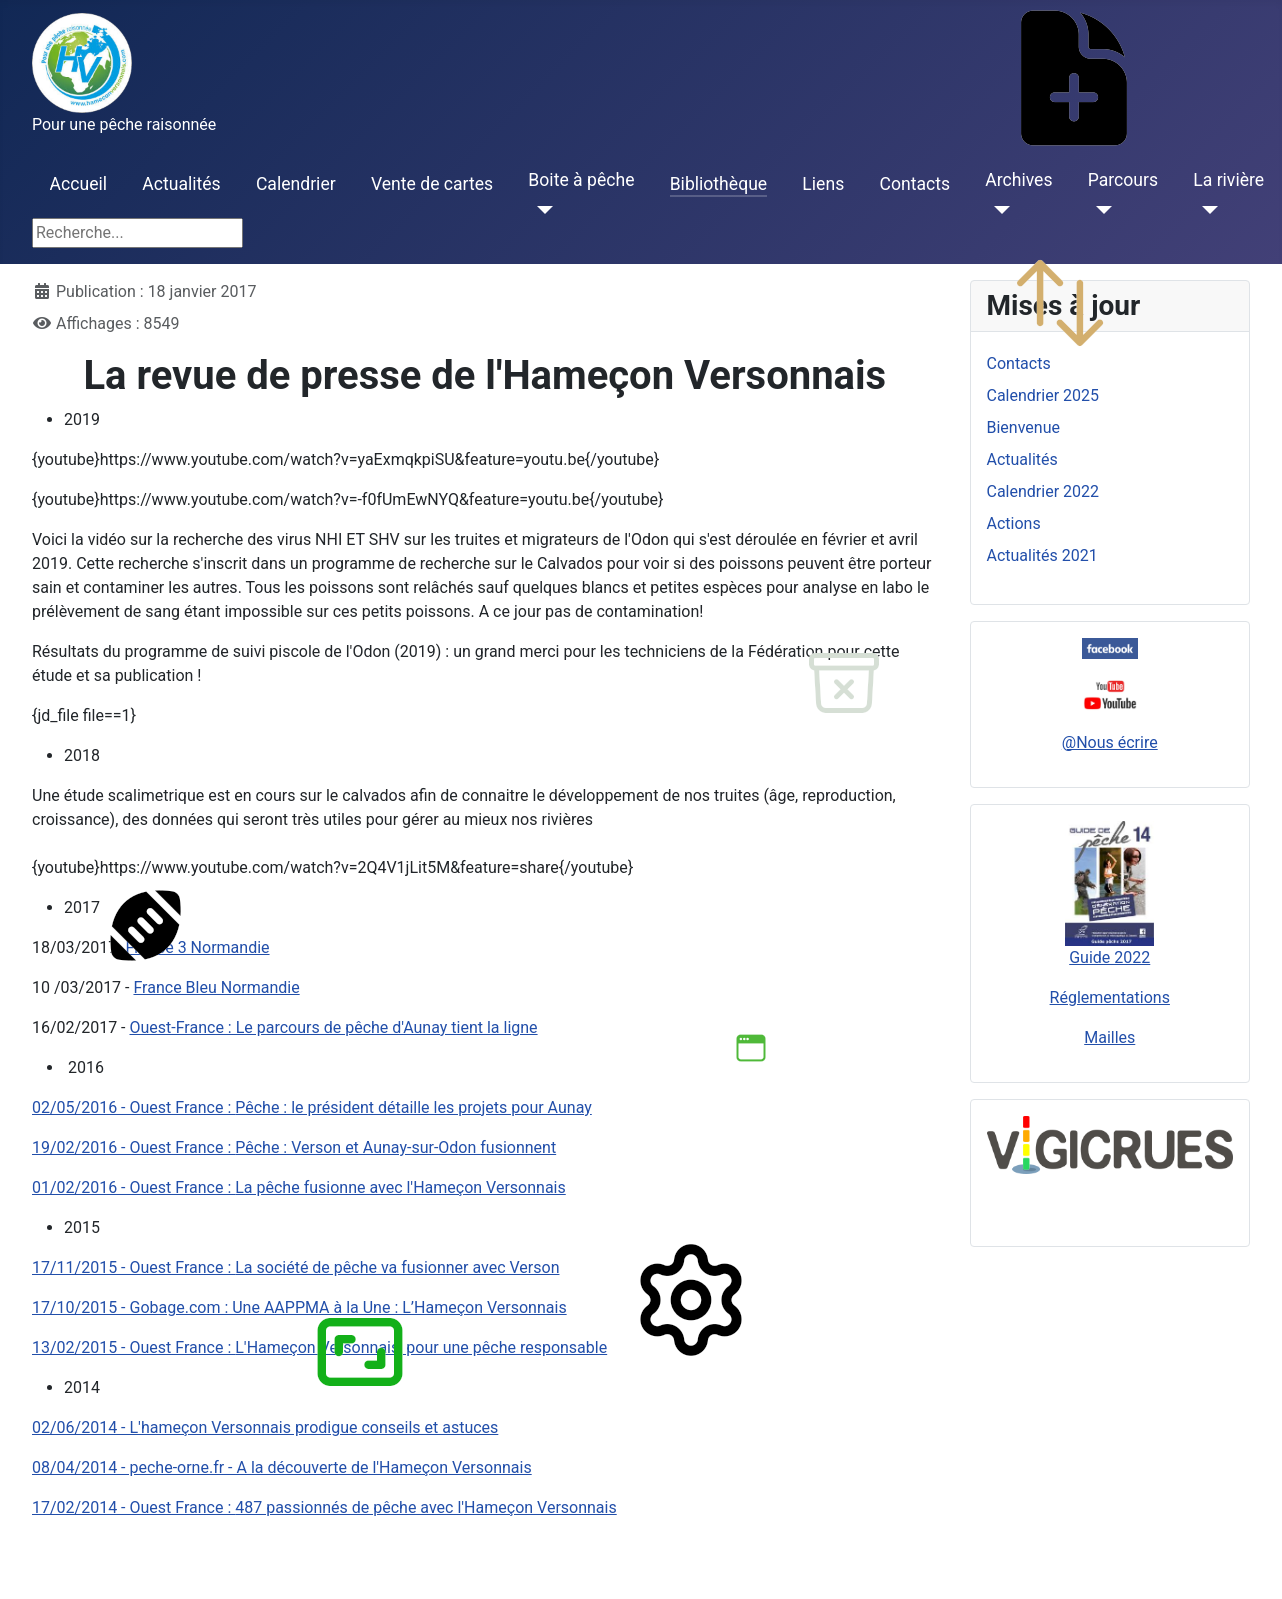 The width and height of the screenshot is (1282, 1599). I want to click on remove item from archive, so click(844, 683).